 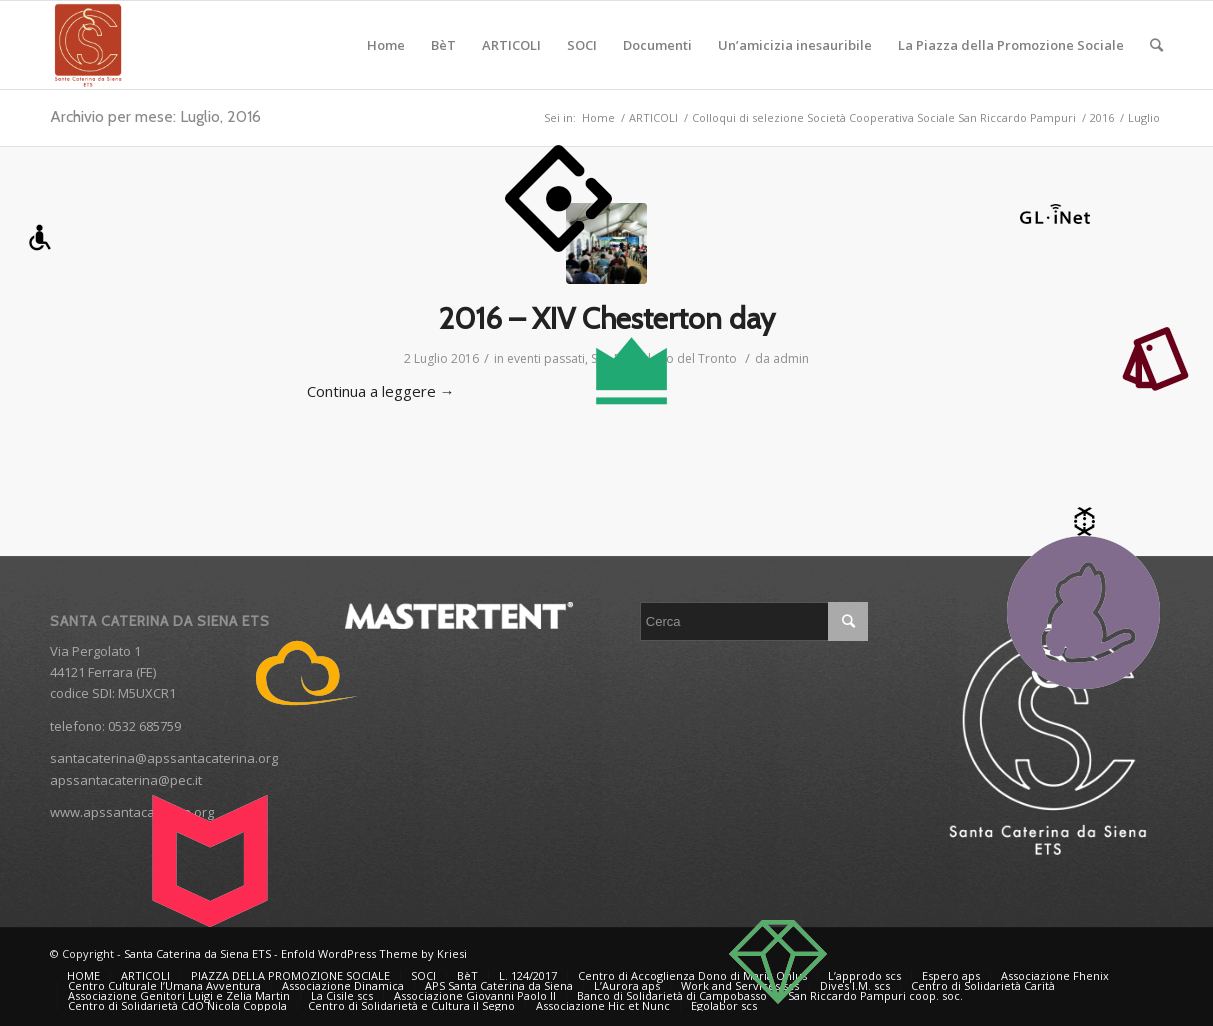 What do you see at coordinates (631, 372) in the screenshot?
I see `indicates VIP or premium membership status` at bounding box center [631, 372].